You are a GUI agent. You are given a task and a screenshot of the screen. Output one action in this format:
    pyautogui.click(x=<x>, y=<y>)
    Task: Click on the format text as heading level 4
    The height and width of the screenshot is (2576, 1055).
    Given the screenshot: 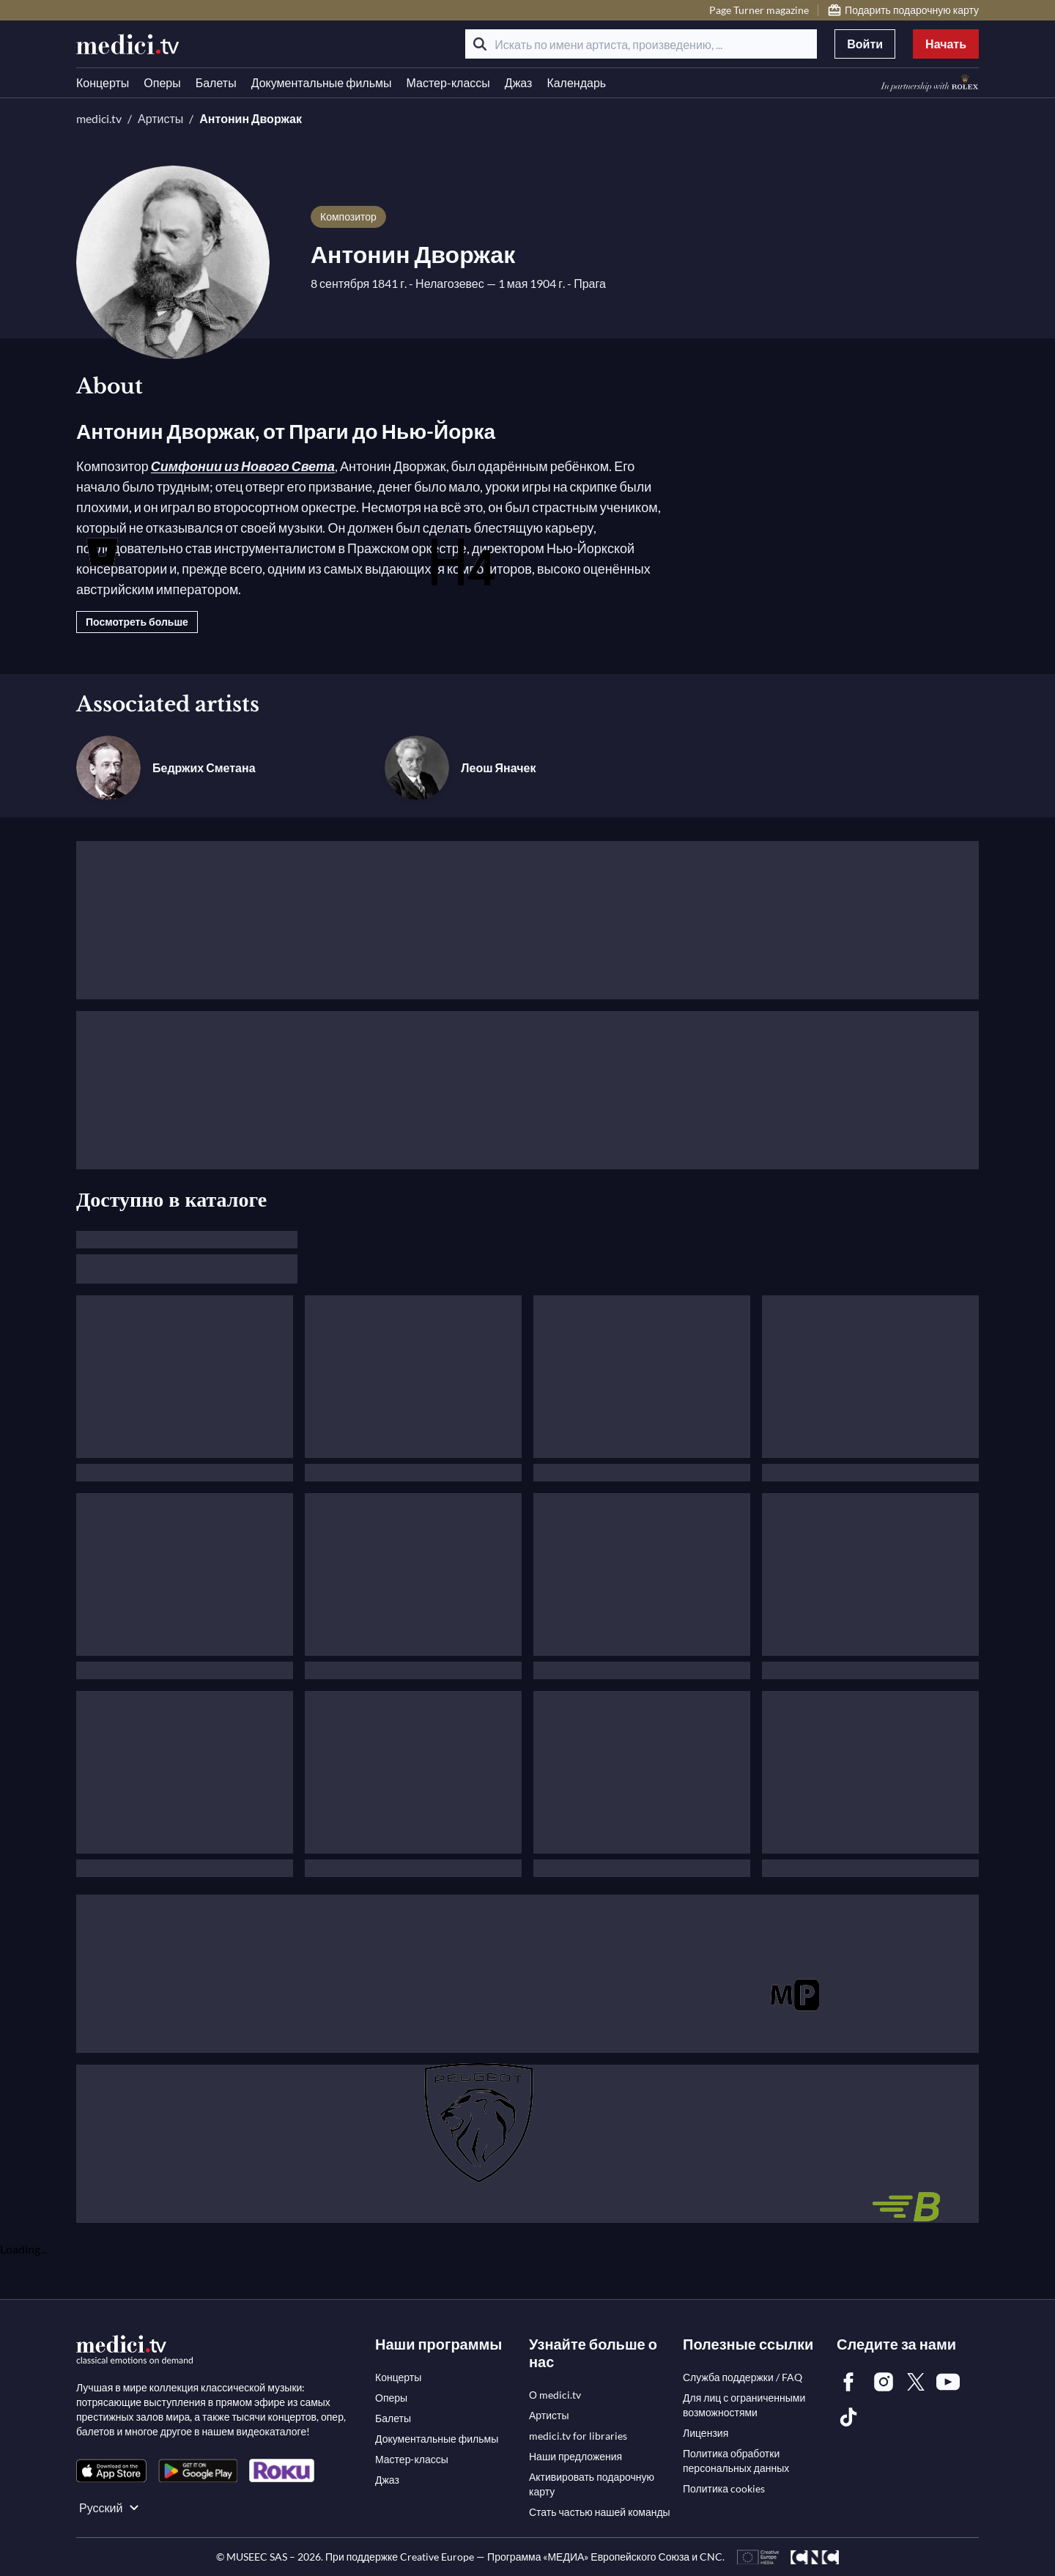 What is the action you would take?
    pyautogui.click(x=461, y=562)
    